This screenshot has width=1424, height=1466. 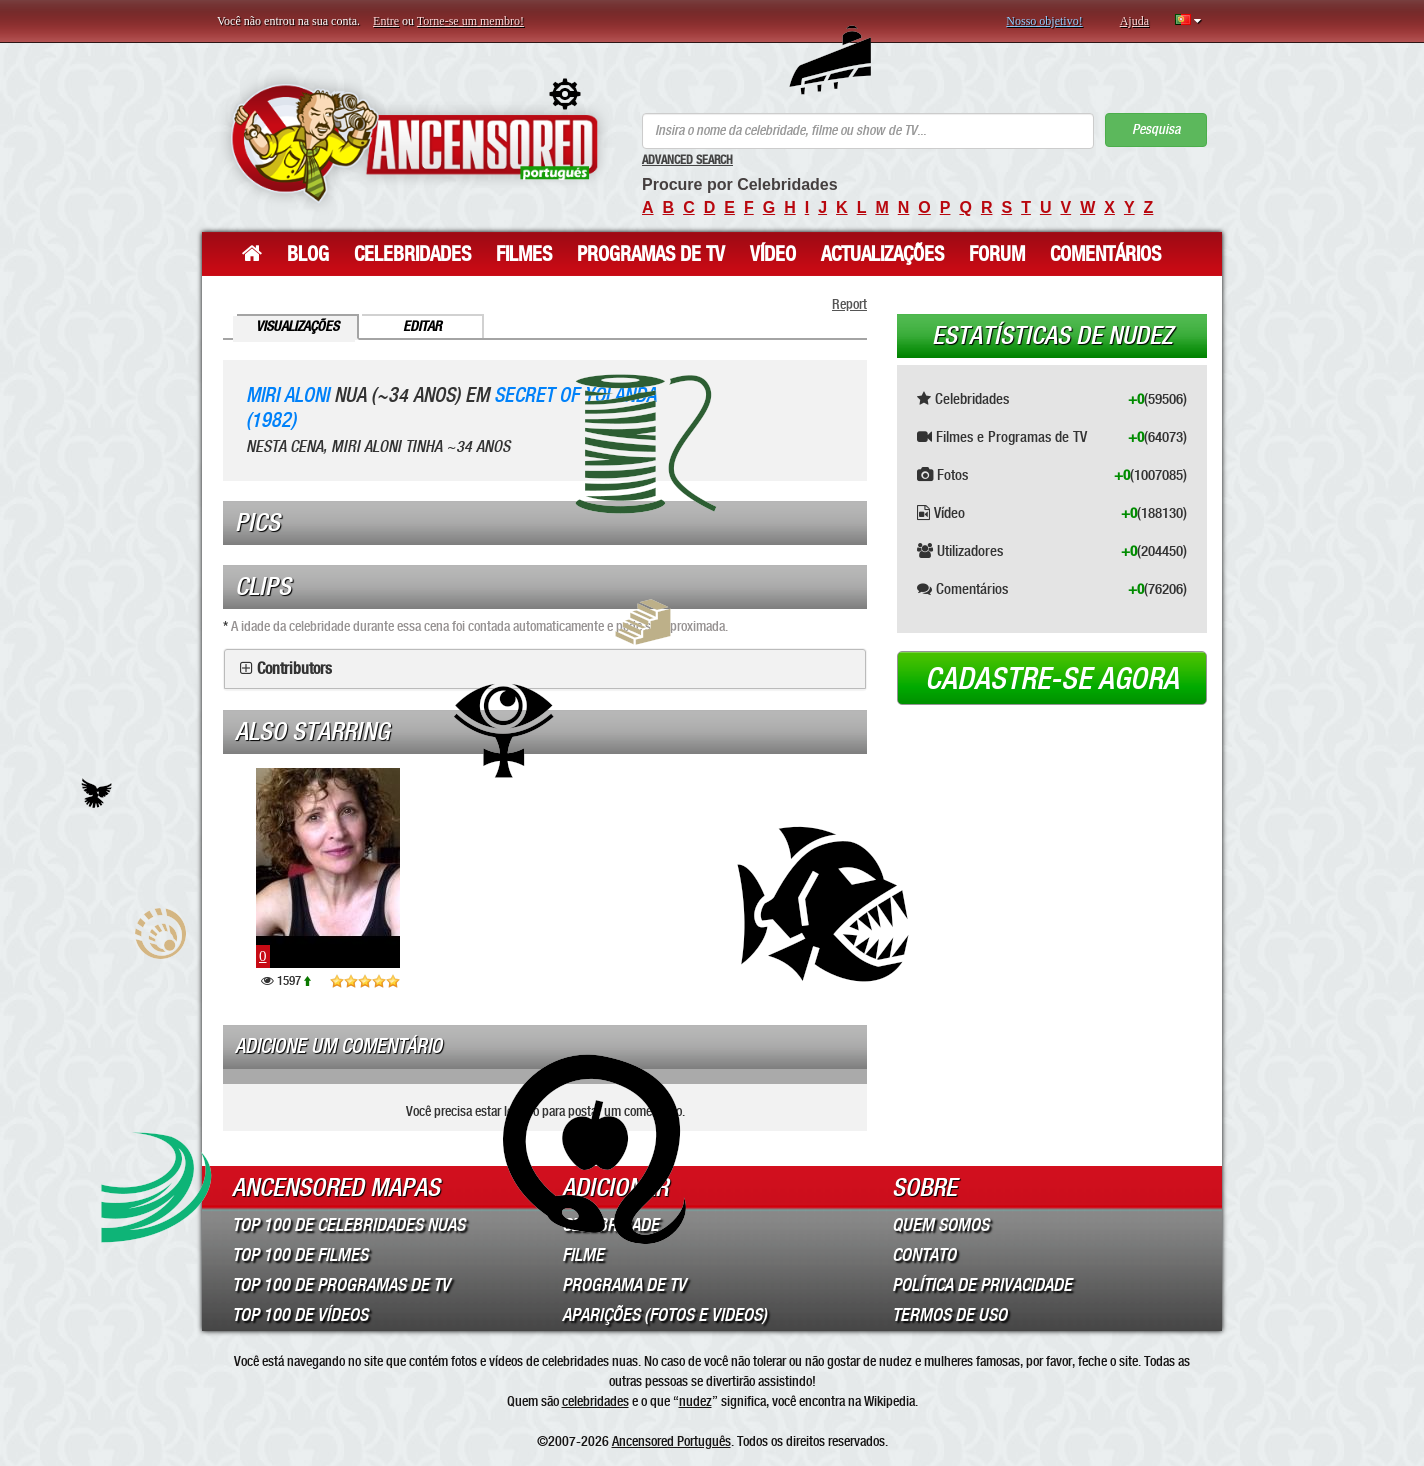 I want to click on indicates a wind or air-based attack ability, so click(x=156, y=1188).